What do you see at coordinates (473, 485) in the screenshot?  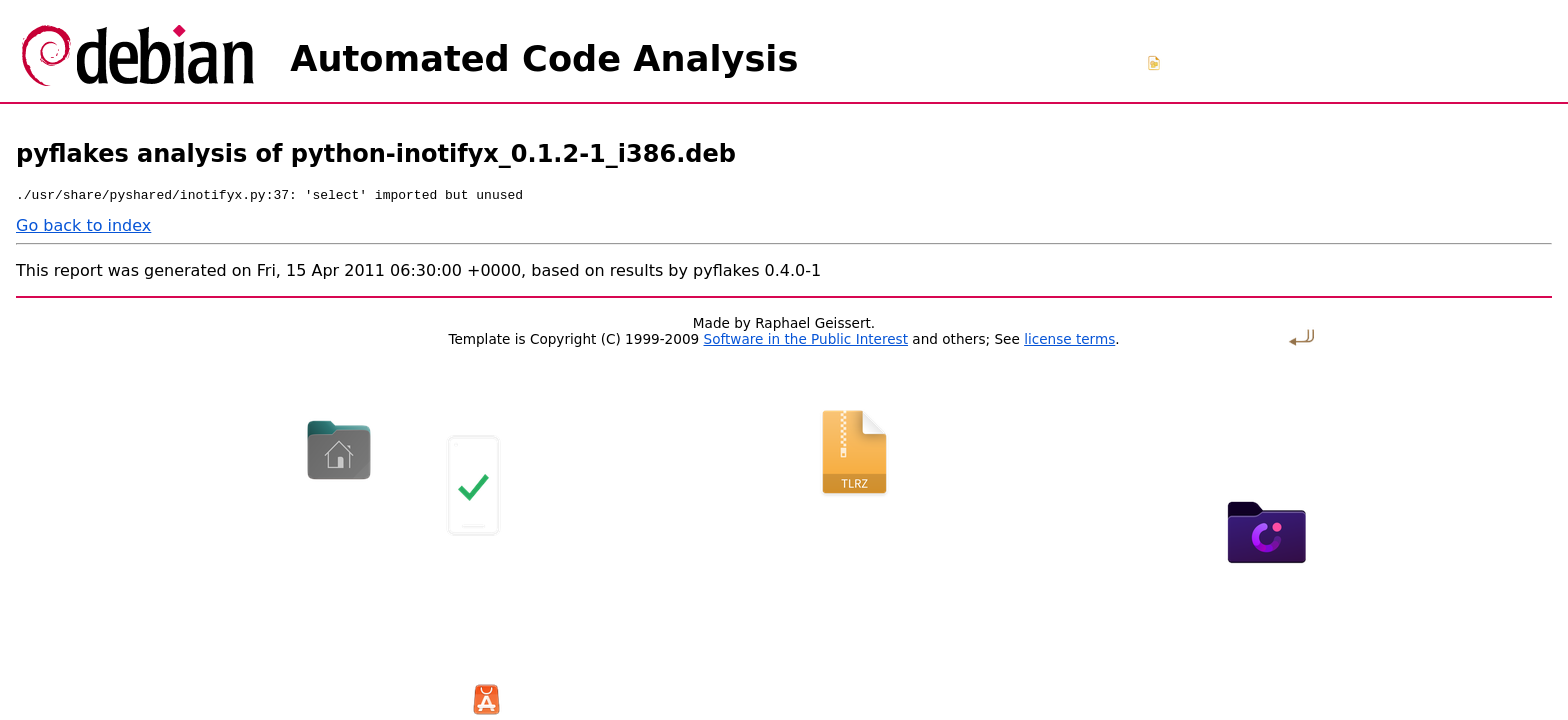 I see `smartphone successfully connected` at bounding box center [473, 485].